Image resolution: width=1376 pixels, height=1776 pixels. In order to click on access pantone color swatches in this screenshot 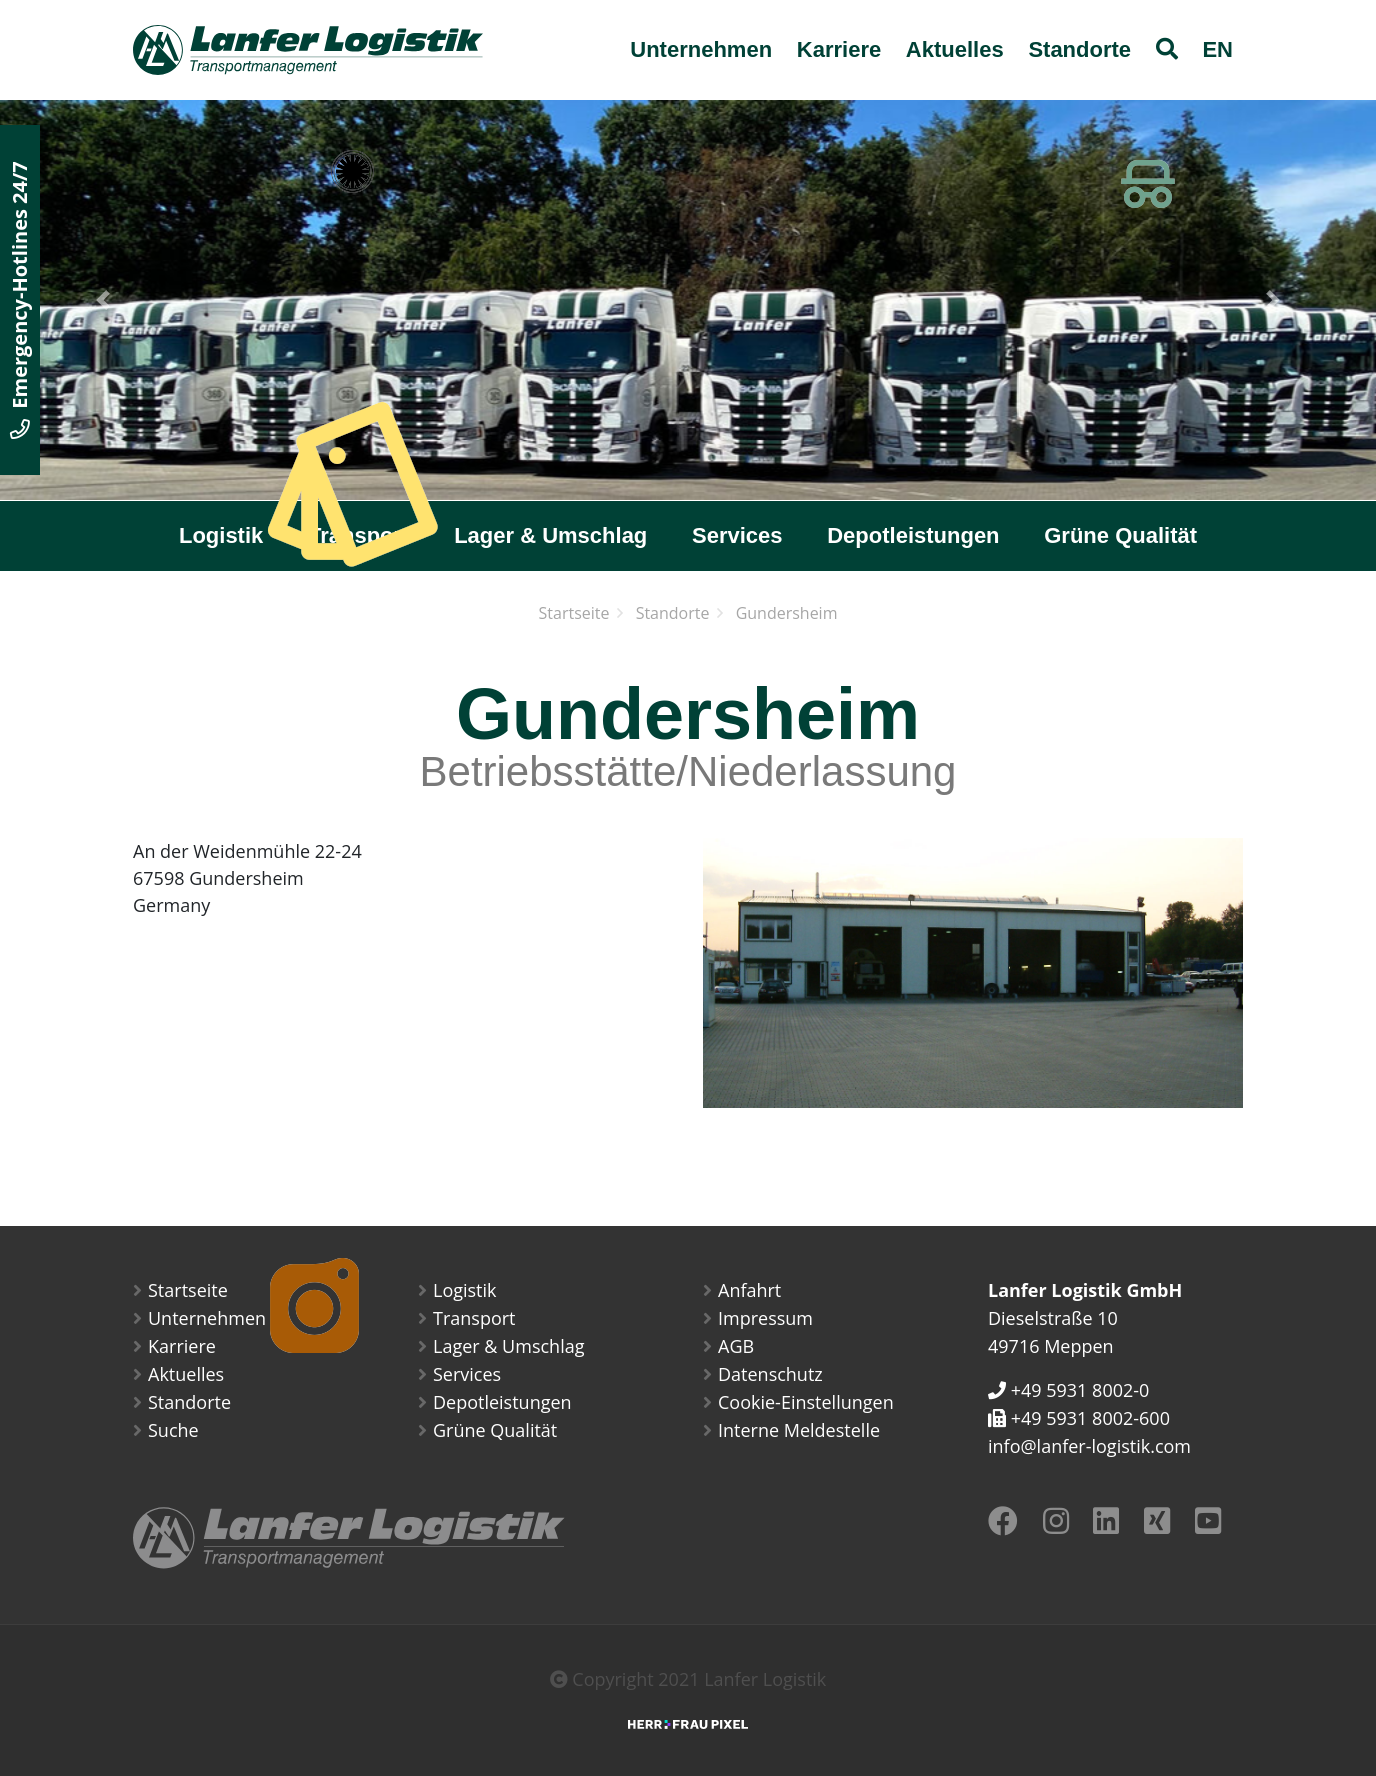, I will do `click(351, 484)`.